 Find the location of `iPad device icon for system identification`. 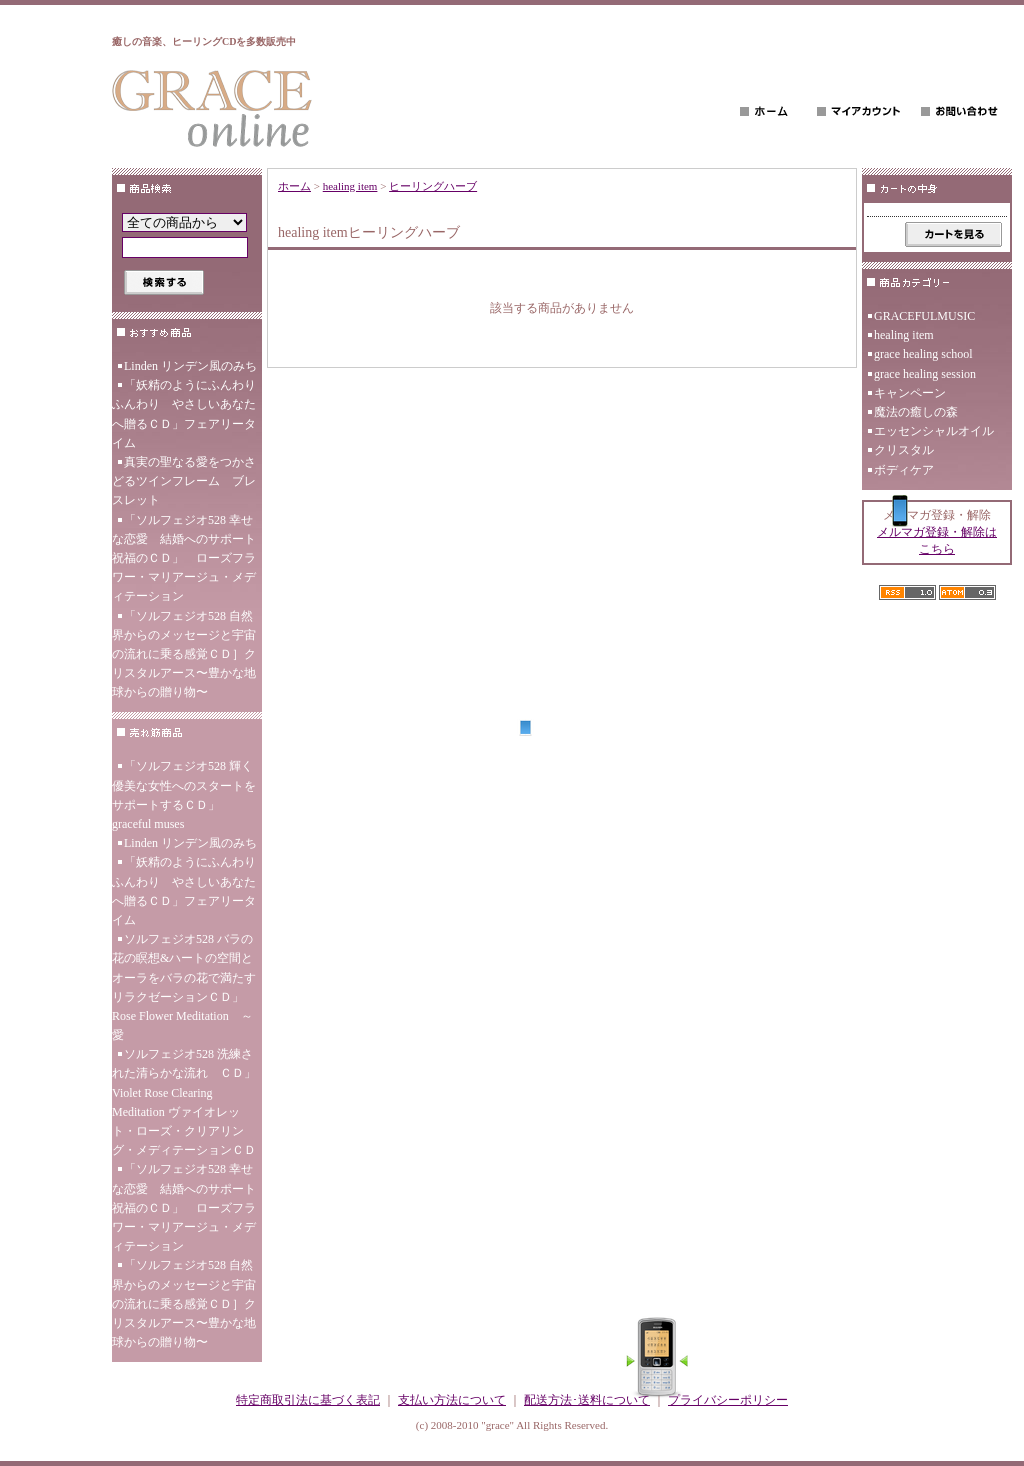

iPad device icon for system identification is located at coordinates (525, 727).